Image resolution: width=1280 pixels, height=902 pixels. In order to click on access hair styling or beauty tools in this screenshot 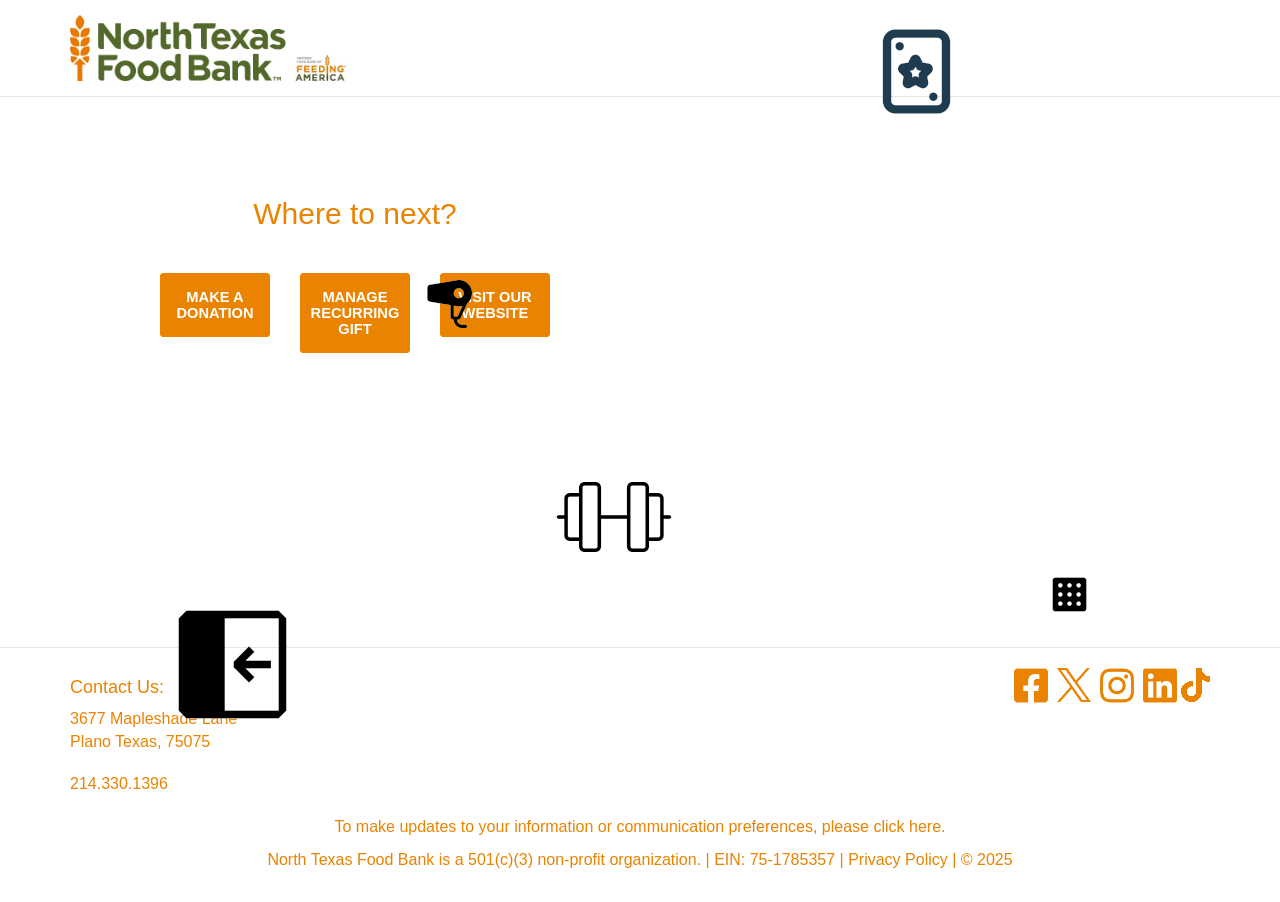, I will do `click(450, 301)`.